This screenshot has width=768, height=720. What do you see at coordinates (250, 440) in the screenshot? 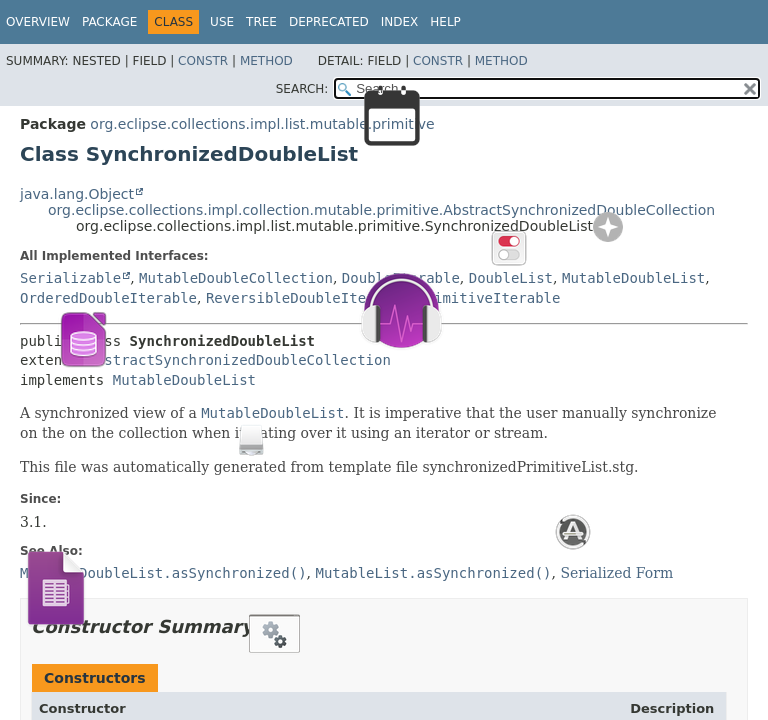
I see `access optical disc drive` at bounding box center [250, 440].